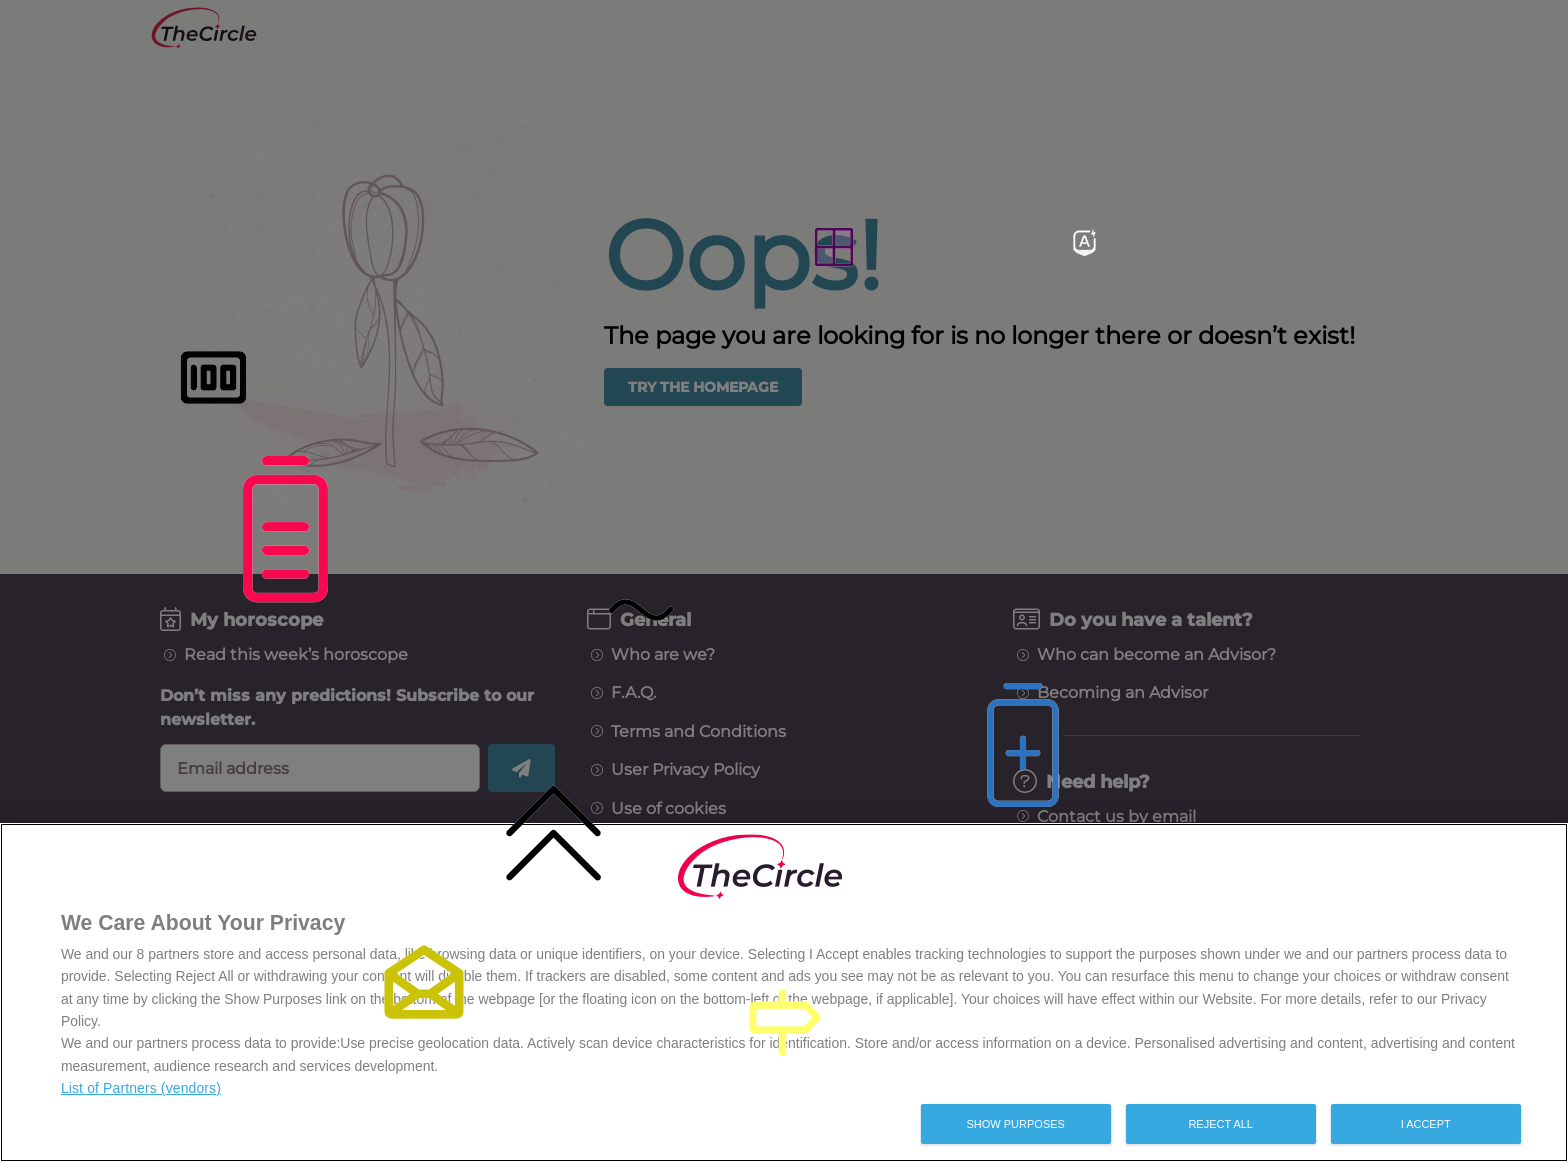  Describe the element at coordinates (1084, 242) in the screenshot. I see `keyboard battery status indicator` at that location.